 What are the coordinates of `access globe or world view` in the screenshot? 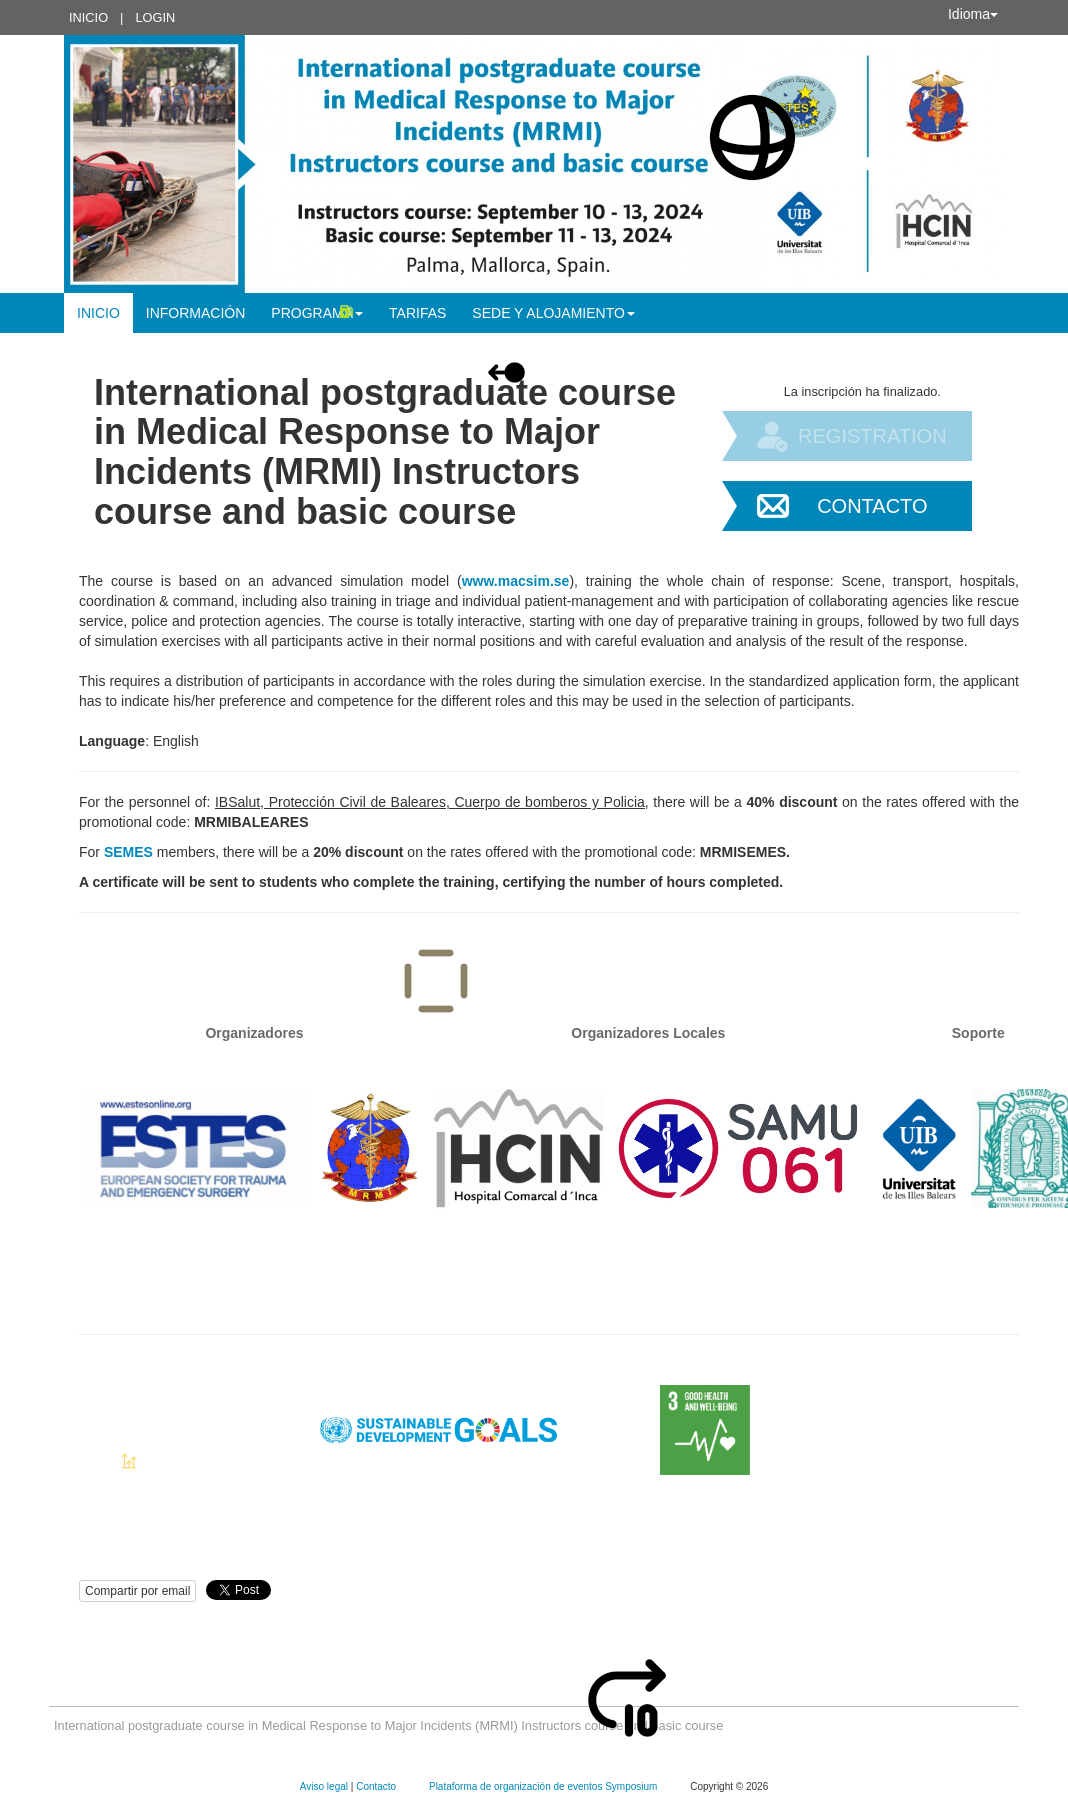 It's located at (752, 137).